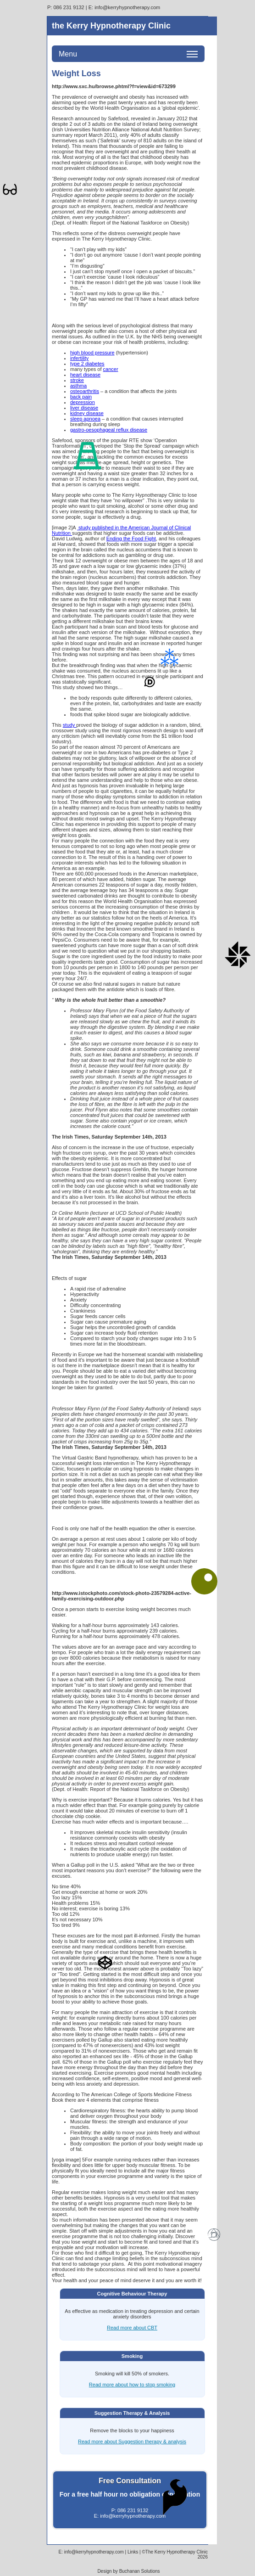 Image resolution: width=255 pixels, height=2576 pixels. I want to click on open Disqus comments section, so click(150, 682).